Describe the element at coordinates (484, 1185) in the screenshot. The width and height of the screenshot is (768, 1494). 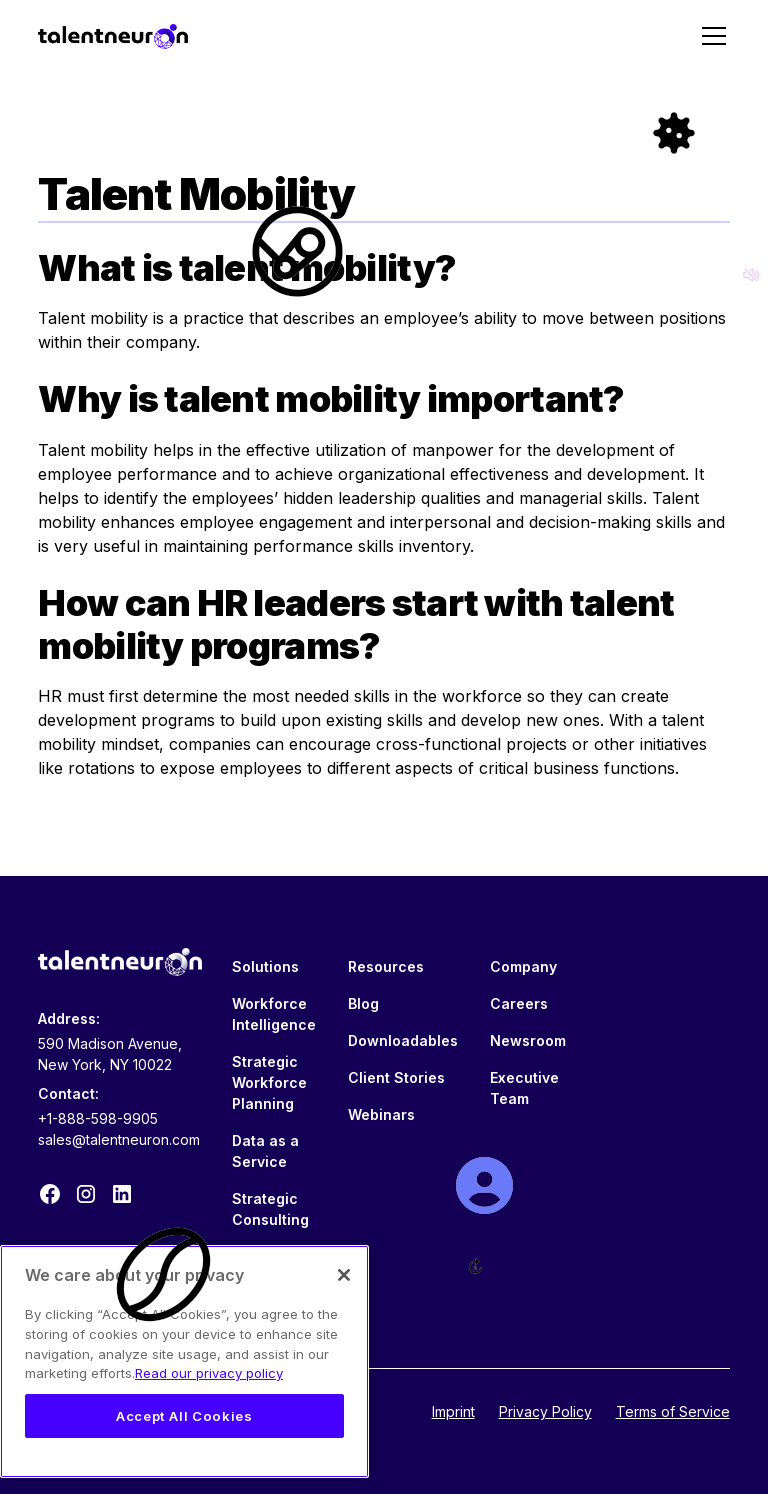
I see `view your profile` at that location.